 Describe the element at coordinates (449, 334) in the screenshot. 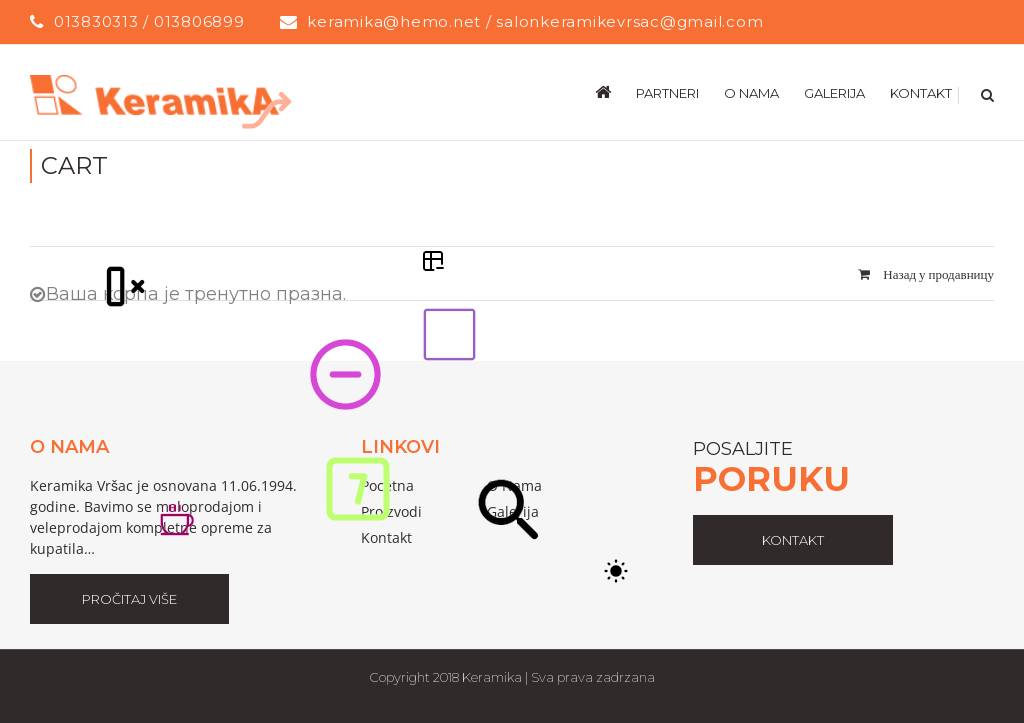

I see `stop media playback` at that location.